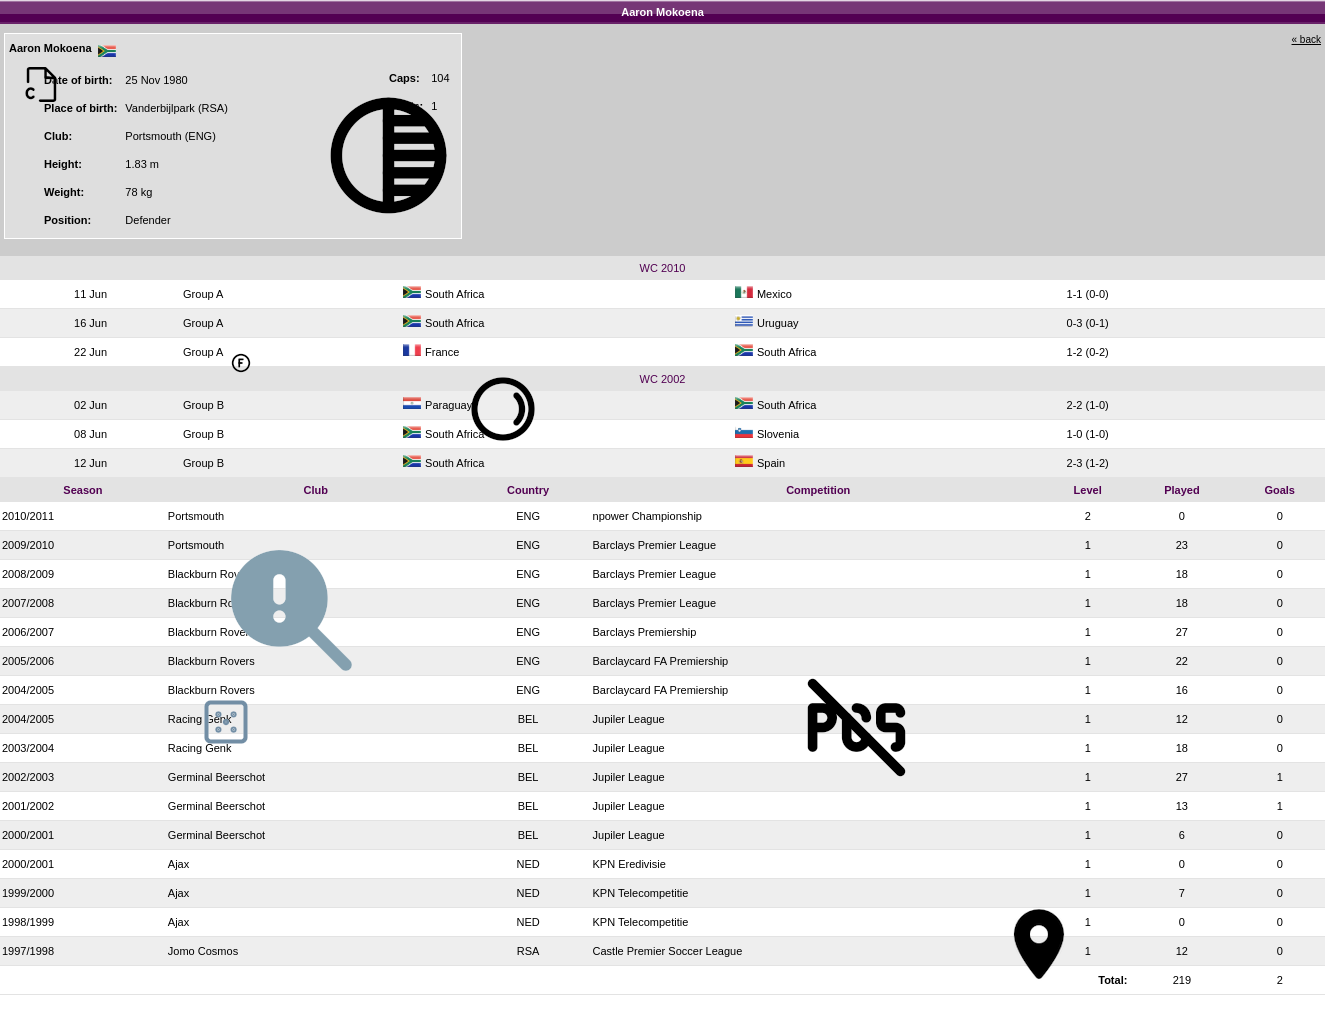  Describe the element at coordinates (41, 84) in the screenshot. I see `open a C programming language file` at that location.